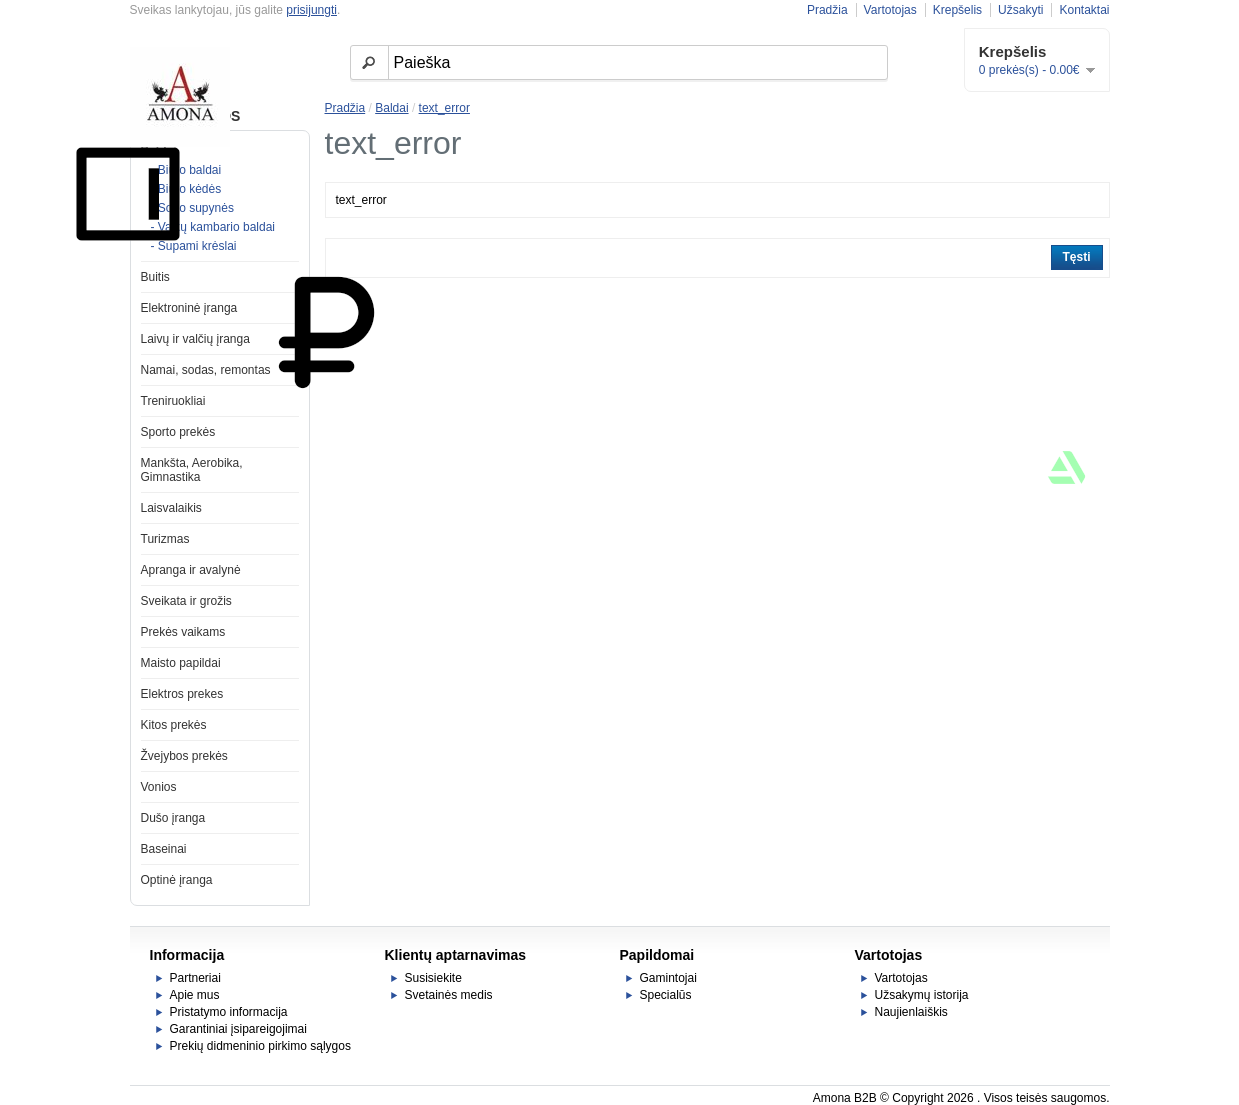  What do you see at coordinates (1066, 467) in the screenshot?
I see `visit artstation profile or portfolio` at bounding box center [1066, 467].